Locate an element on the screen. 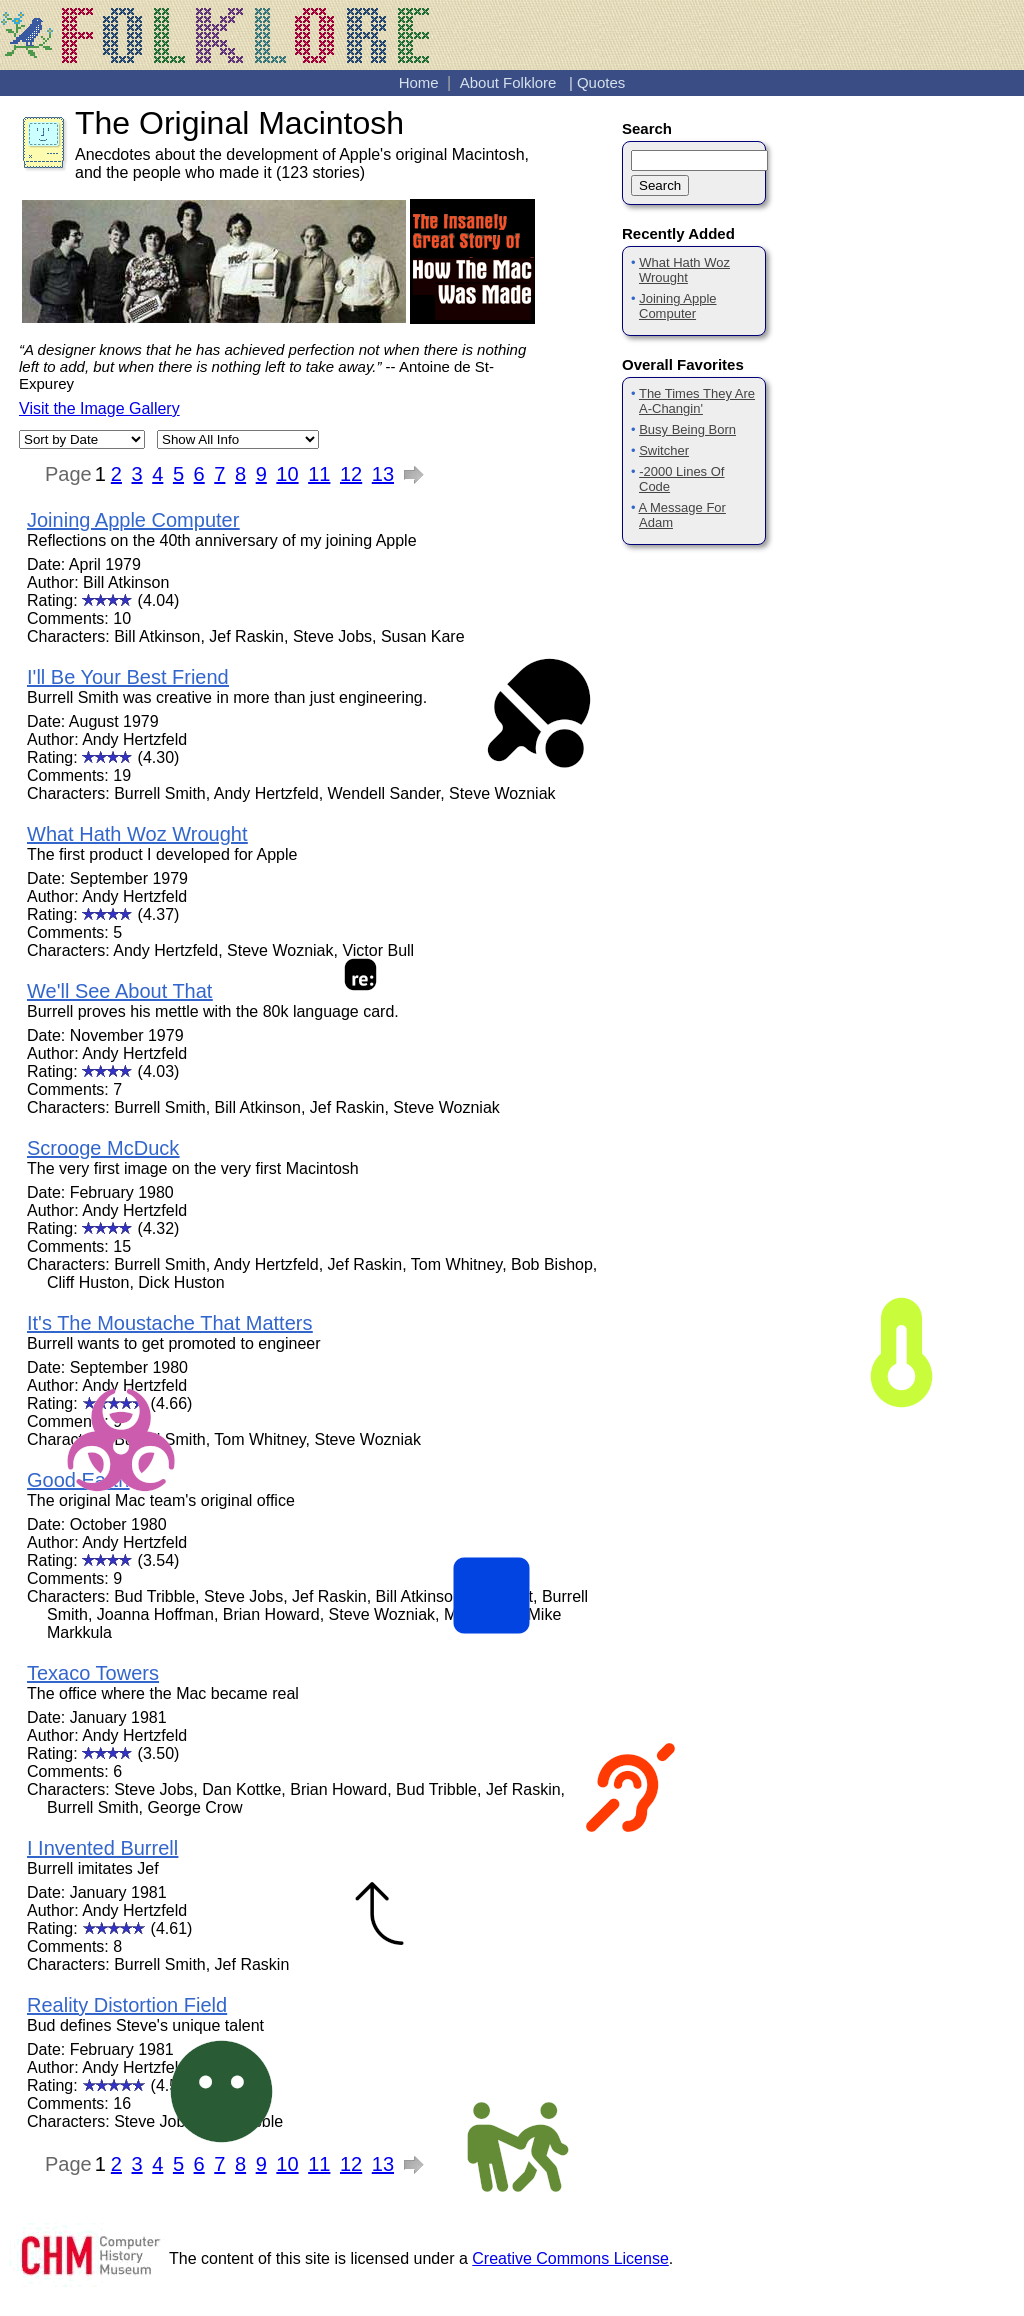  stop media playback is located at coordinates (491, 1595).